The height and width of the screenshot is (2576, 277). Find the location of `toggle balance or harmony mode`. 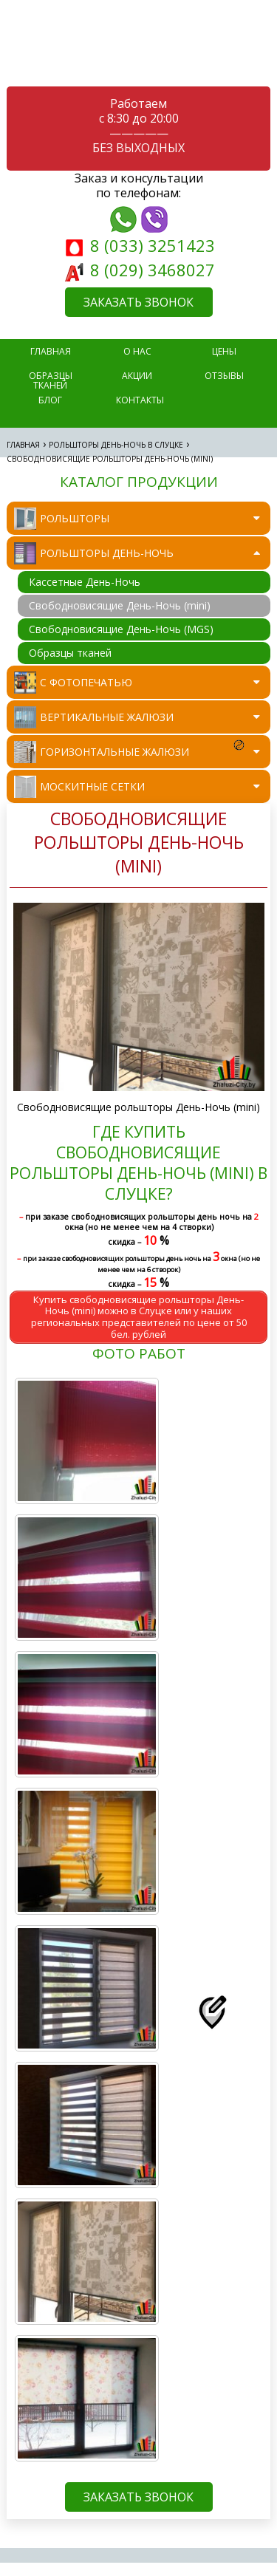

toggle balance or harmony mode is located at coordinates (239, 745).